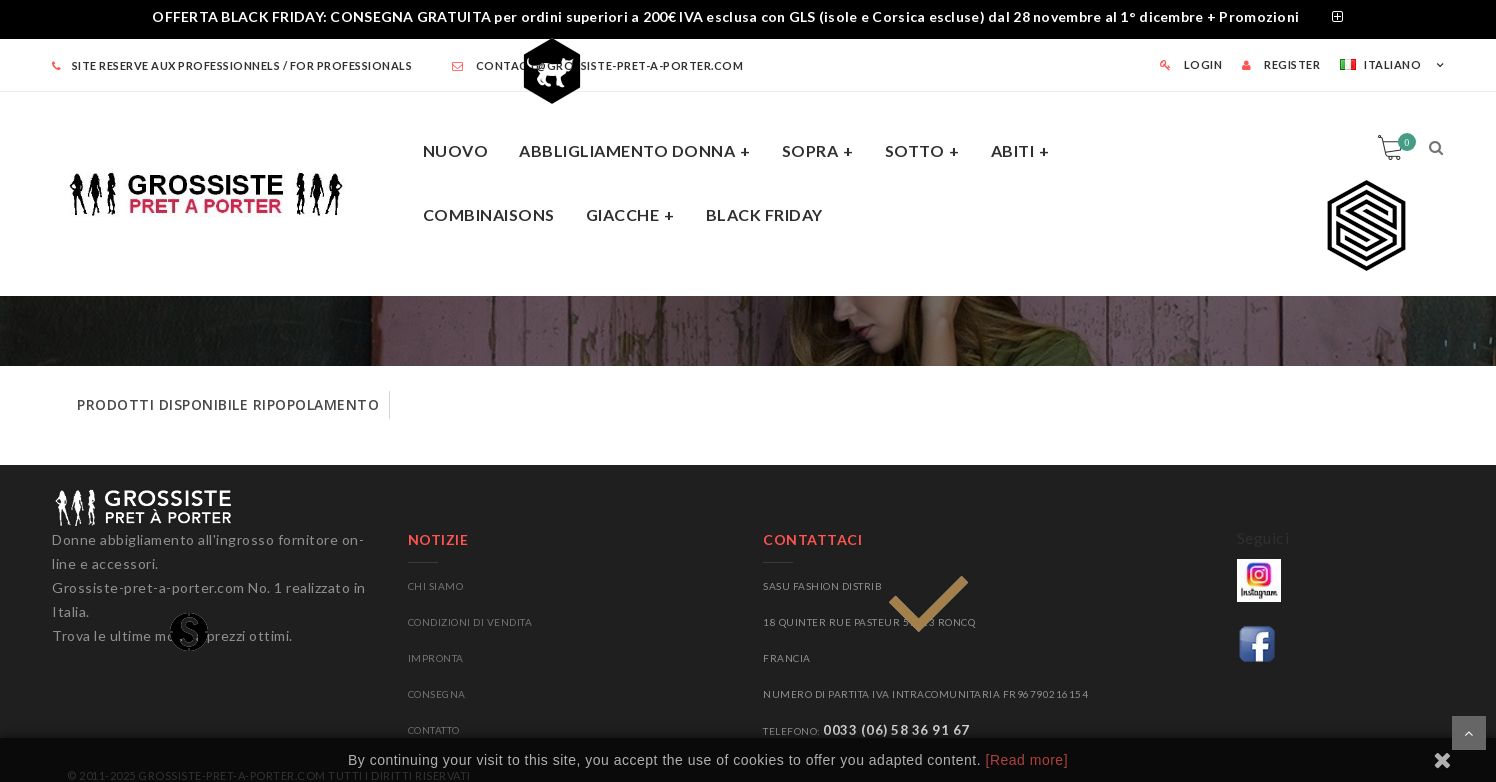 This screenshot has width=1496, height=782. What do you see at coordinates (189, 632) in the screenshot?
I see `visit Stryker Corporation website` at bounding box center [189, 632].